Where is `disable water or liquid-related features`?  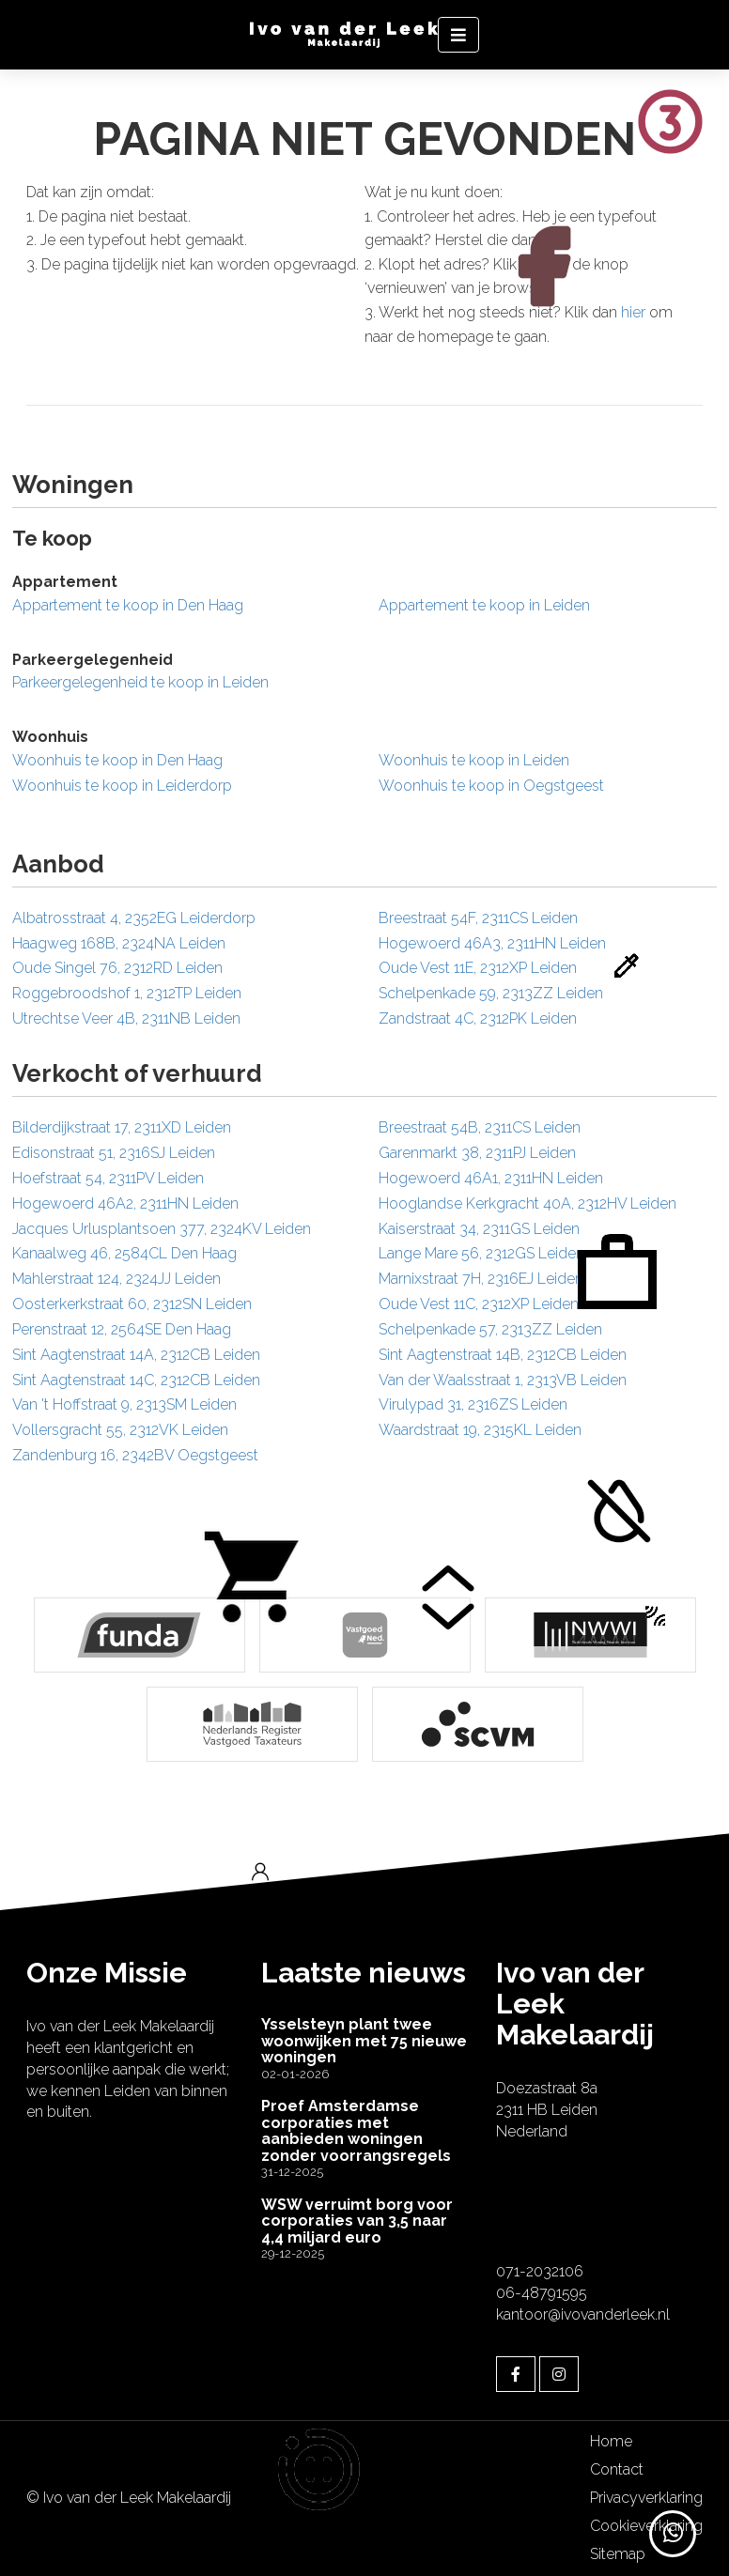 disable water or liquid-related features is located at coordinates (619, 1511).